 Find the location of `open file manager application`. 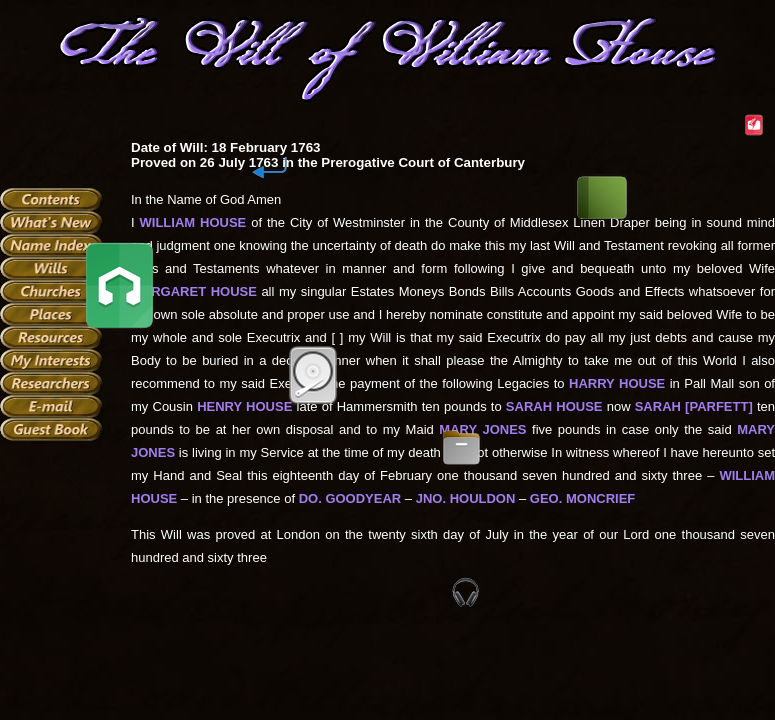

open file manager application is located at coordinates (461, 447).